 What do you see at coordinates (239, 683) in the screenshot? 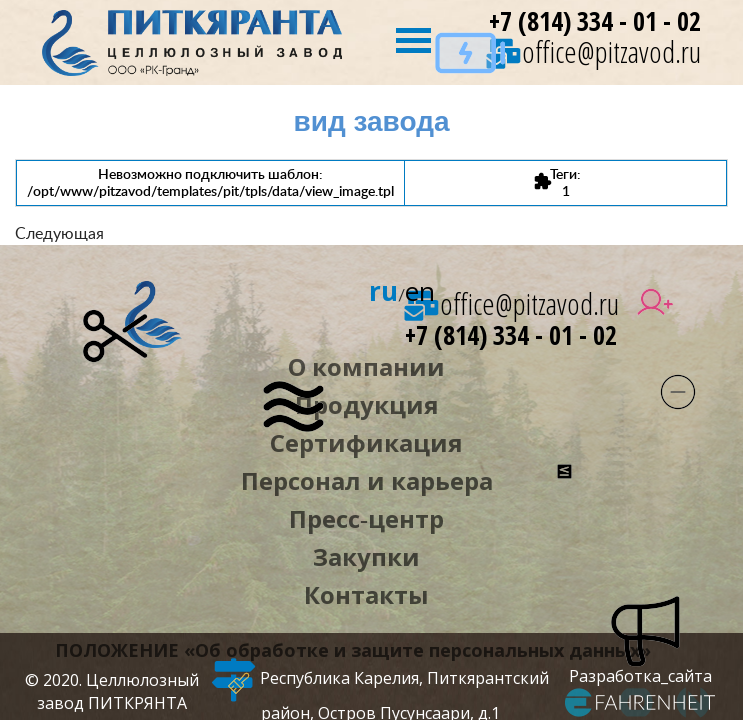
I see `access painting or drawing tools` at bounding box center [239, 683].